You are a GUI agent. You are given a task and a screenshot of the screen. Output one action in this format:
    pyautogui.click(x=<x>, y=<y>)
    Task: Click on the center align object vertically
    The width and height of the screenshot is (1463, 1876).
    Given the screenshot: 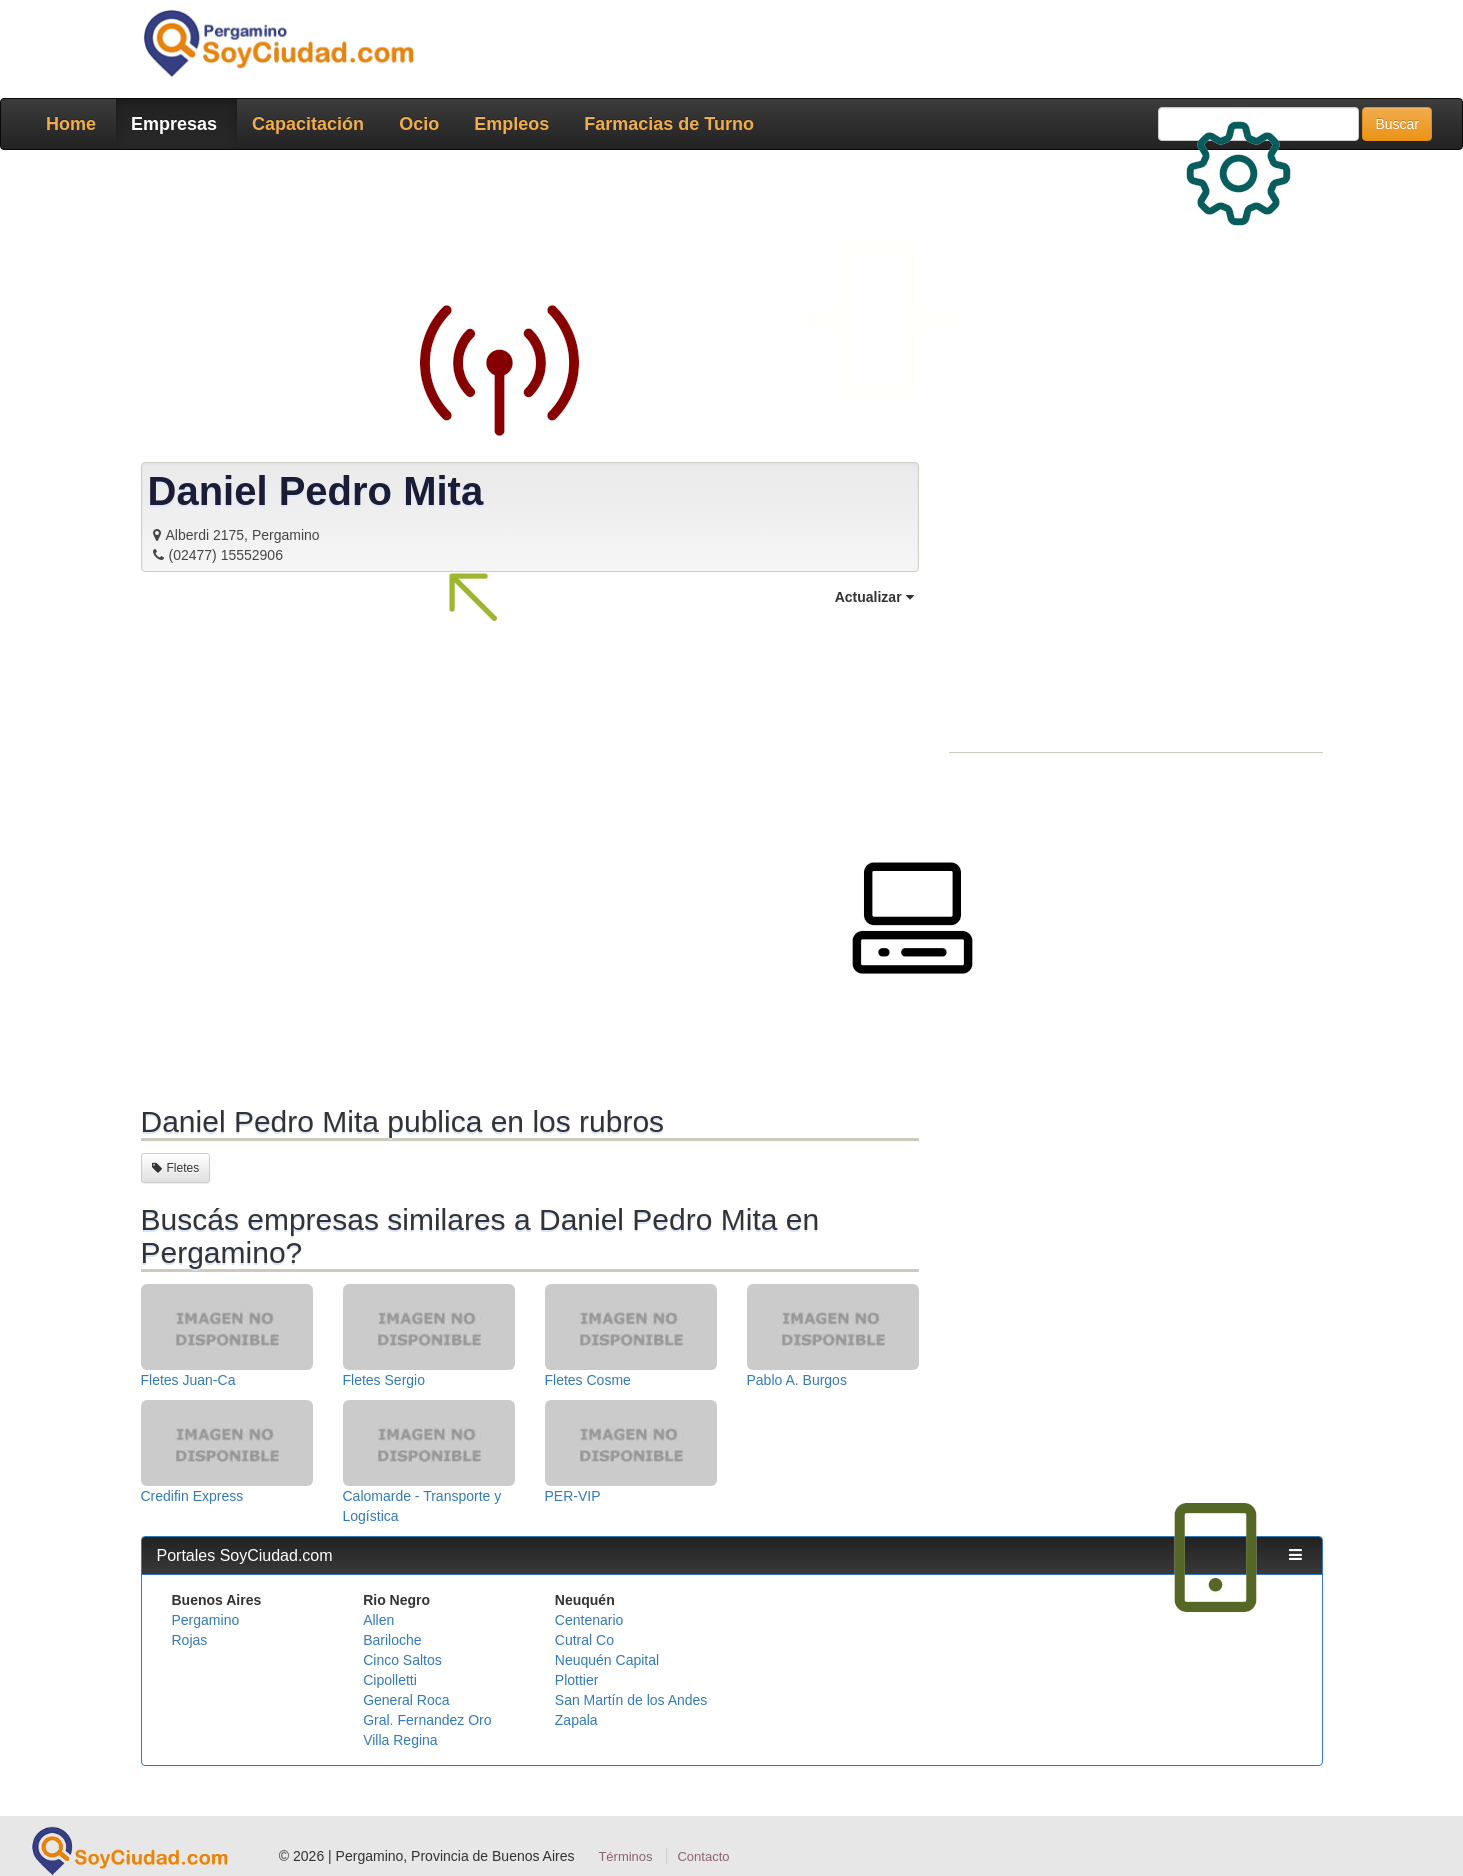 What is the action you would take?
    pyautogui.click(x=880, y=319)
    